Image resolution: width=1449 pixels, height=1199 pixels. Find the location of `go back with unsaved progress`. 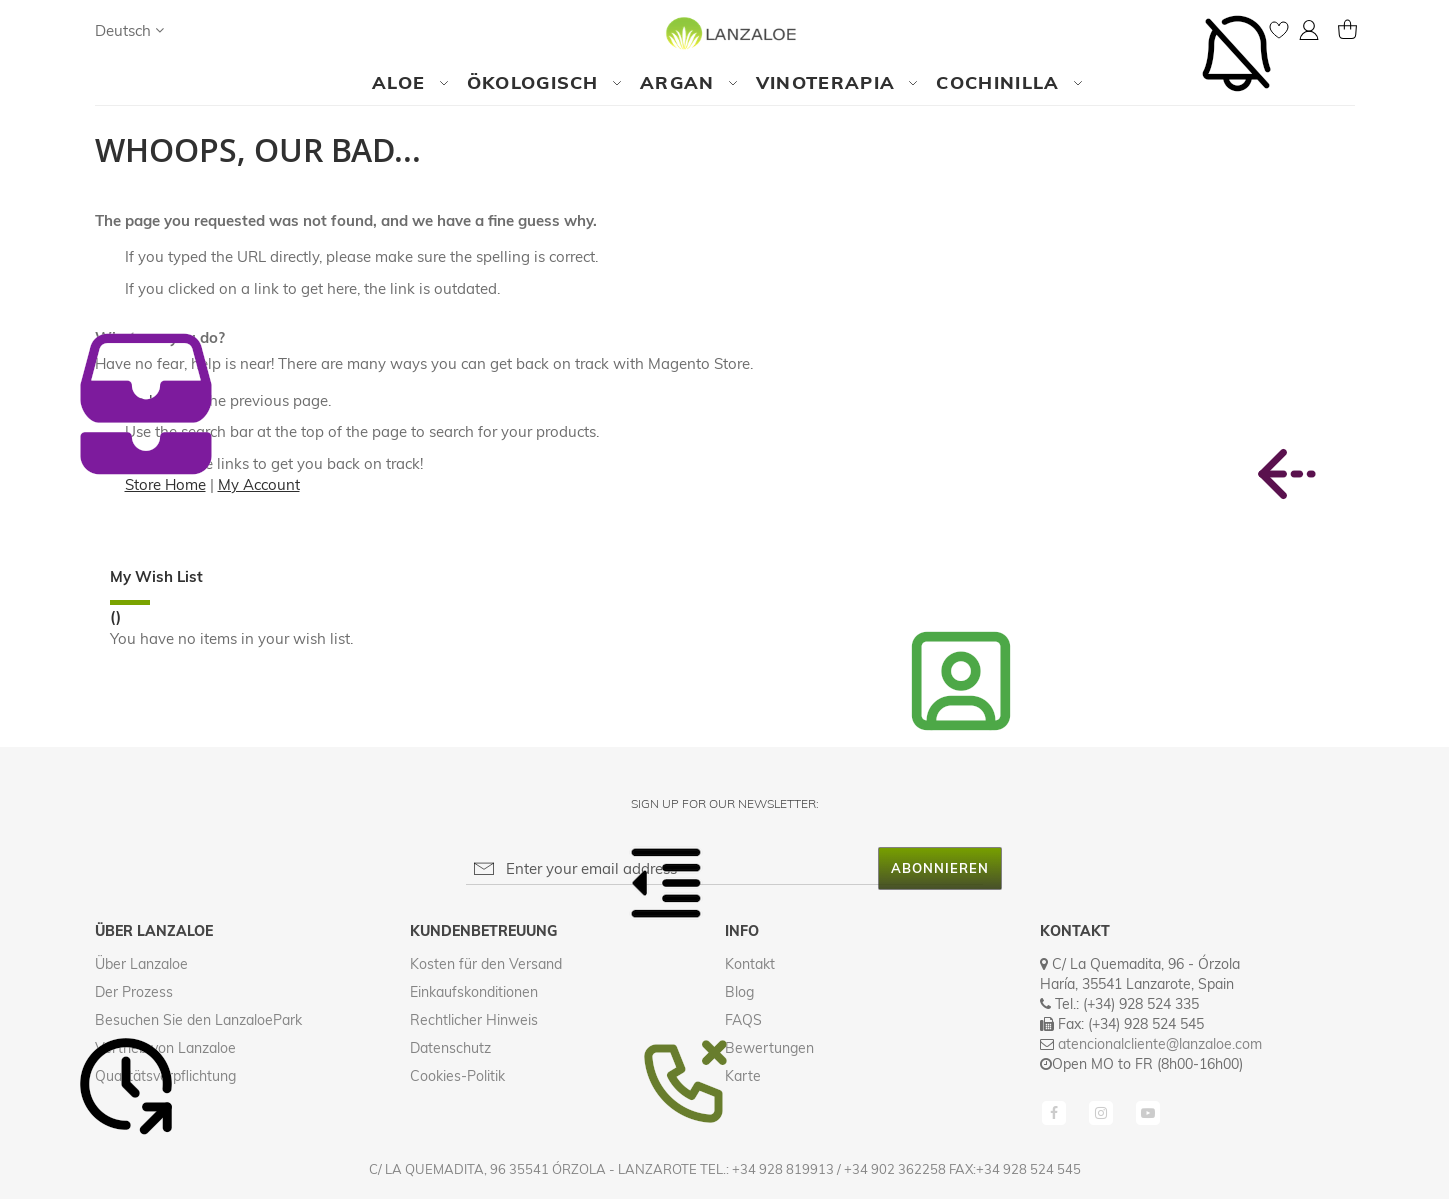

go back with unsaved progress is located at coordinates (1287, 474).